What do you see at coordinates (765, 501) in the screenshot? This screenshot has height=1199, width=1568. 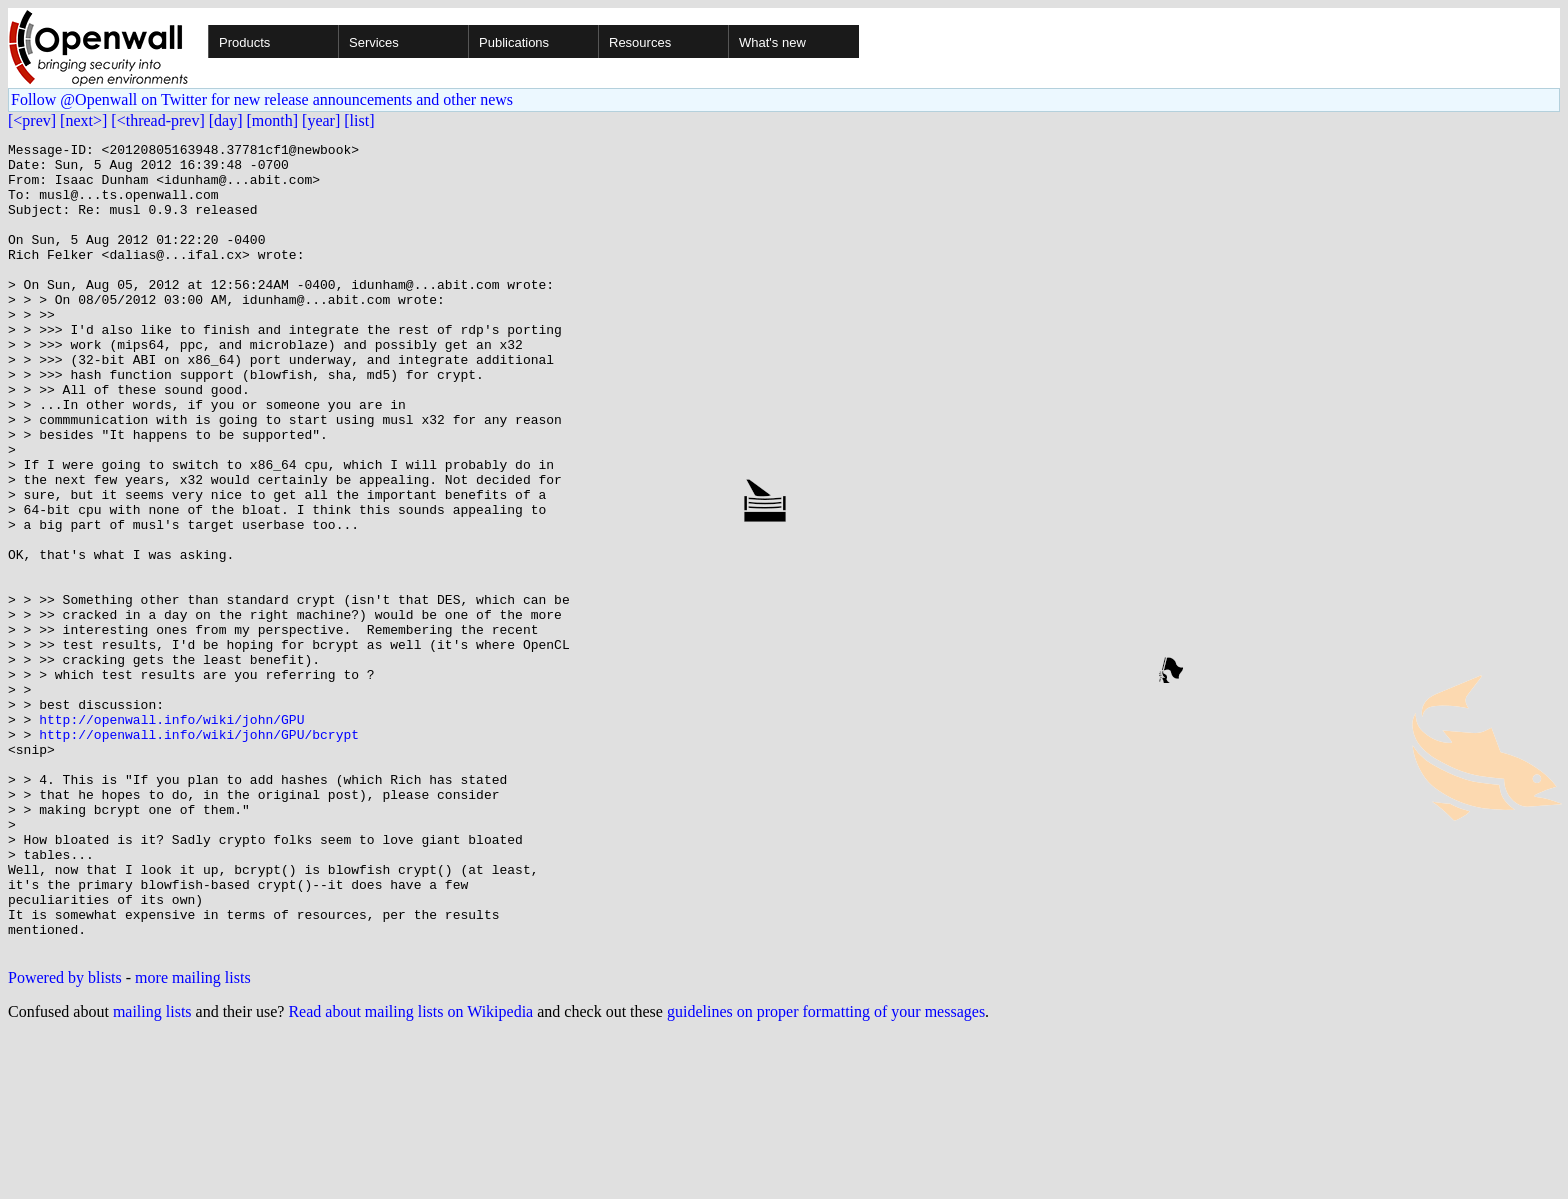 I see `access boxing or fighting game mode` at bounding box center [765, 501].